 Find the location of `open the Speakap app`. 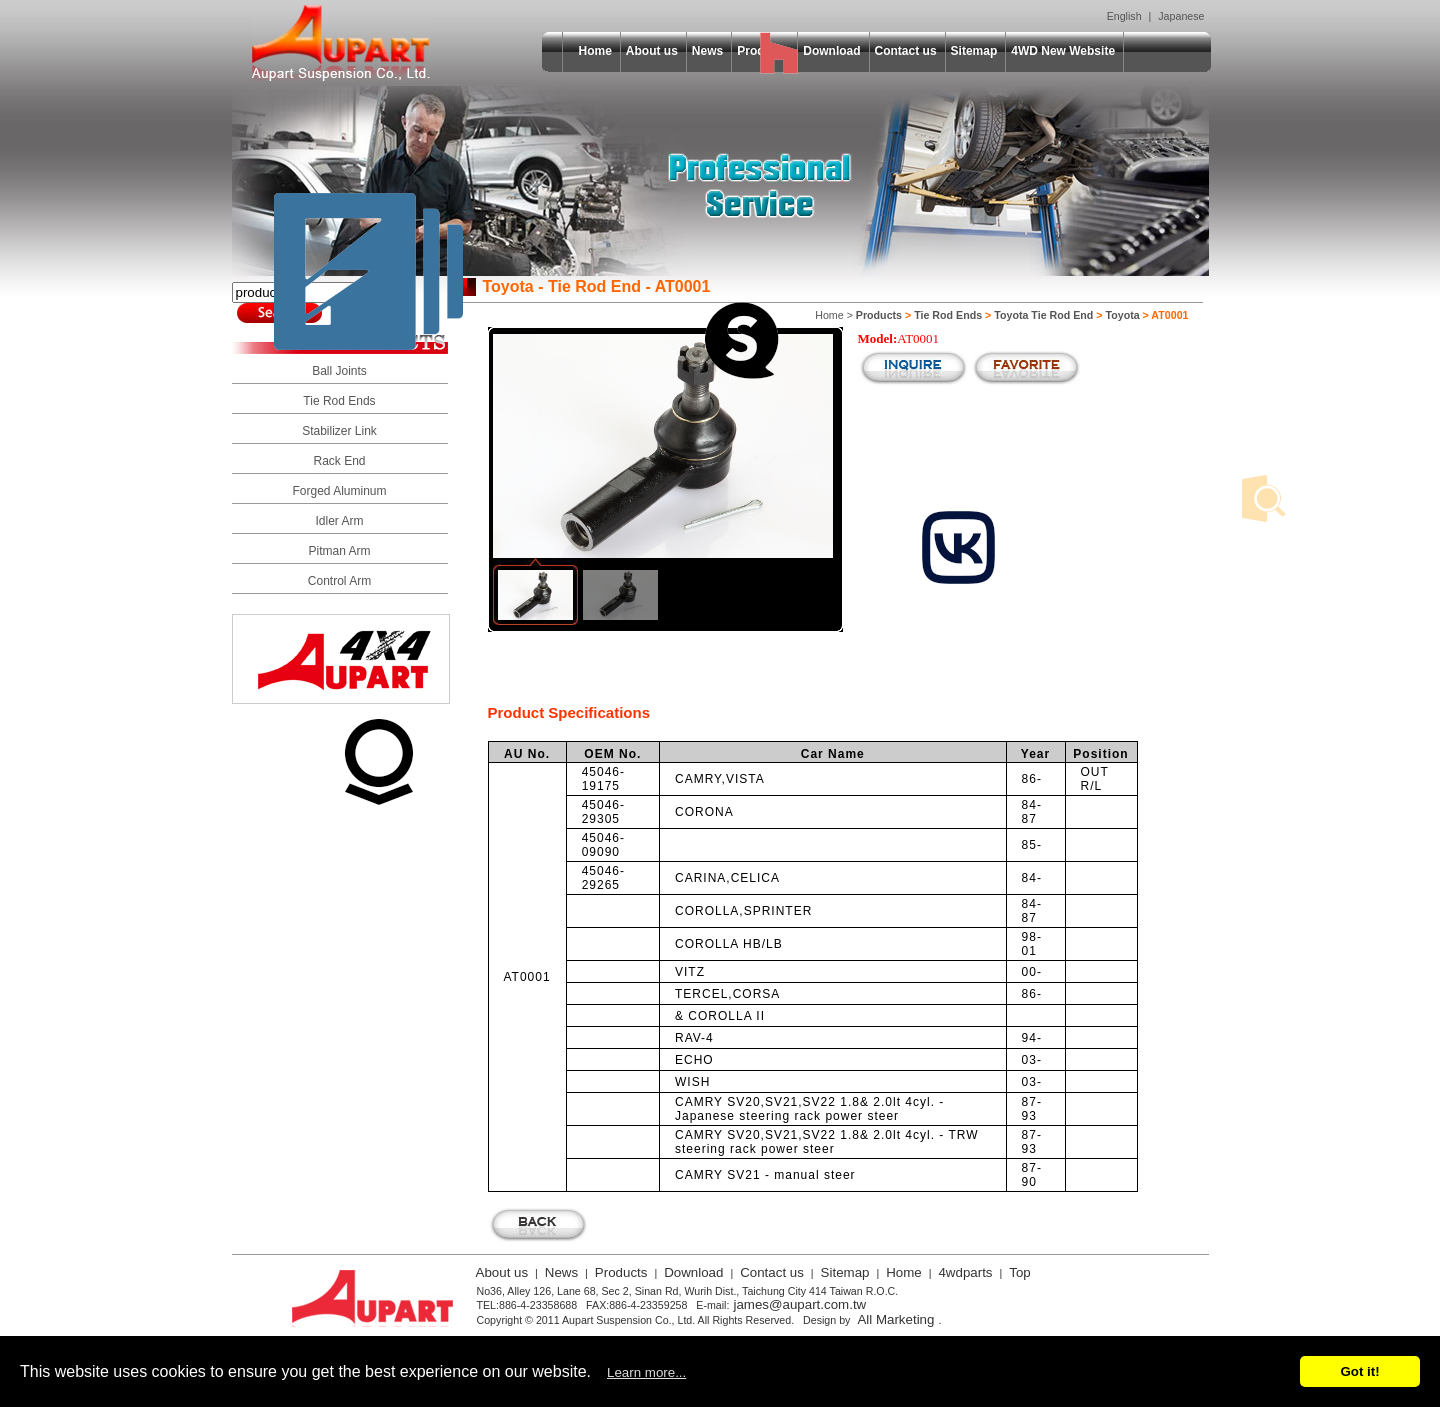

open the Speakap app is located at coordinates (741, 340).